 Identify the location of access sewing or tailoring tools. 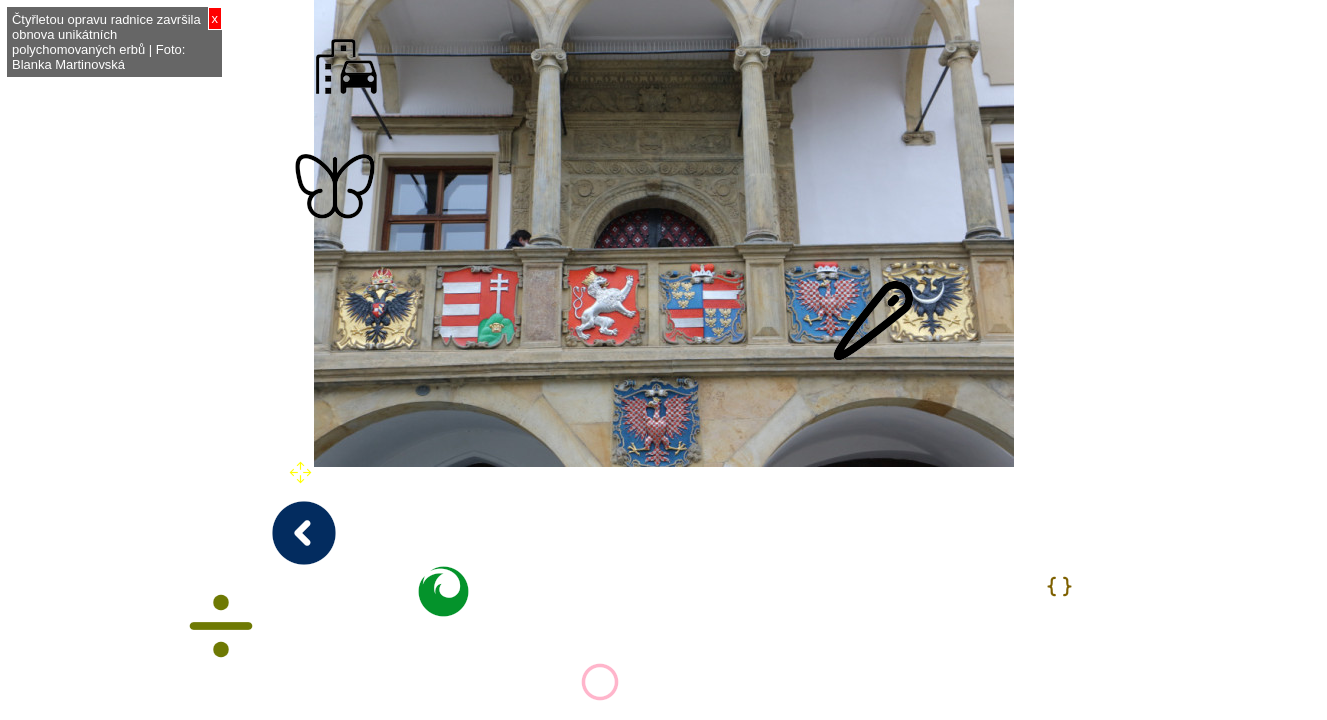
(873, 320).